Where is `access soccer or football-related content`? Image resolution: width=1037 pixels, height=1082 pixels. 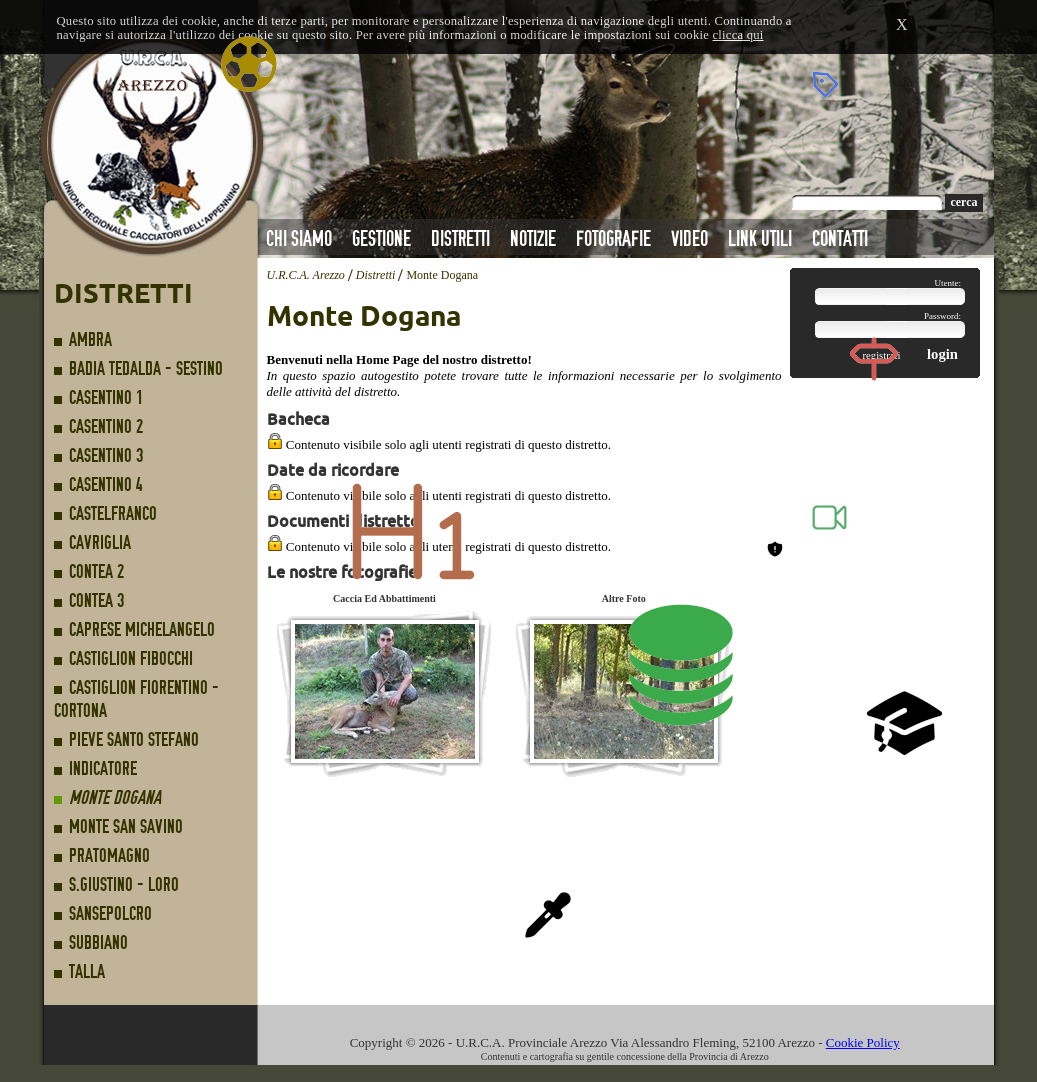 access soccer or football-related content is located at coordinates (249, 64).